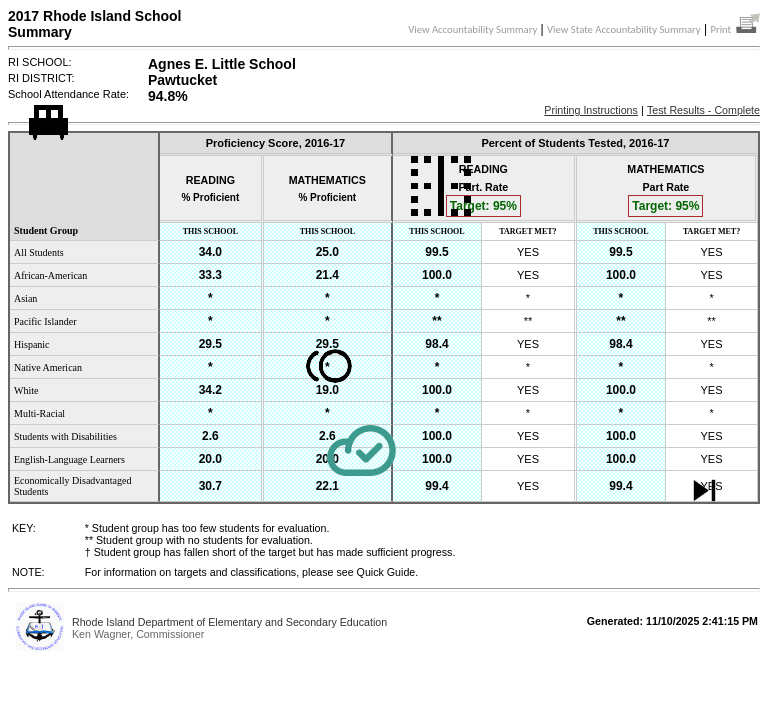 The width and height of the screenshot is (768, 720). Describe the element at coordinates (48, 122) in the screenshot. I see `select single bed accommodation` at that location.